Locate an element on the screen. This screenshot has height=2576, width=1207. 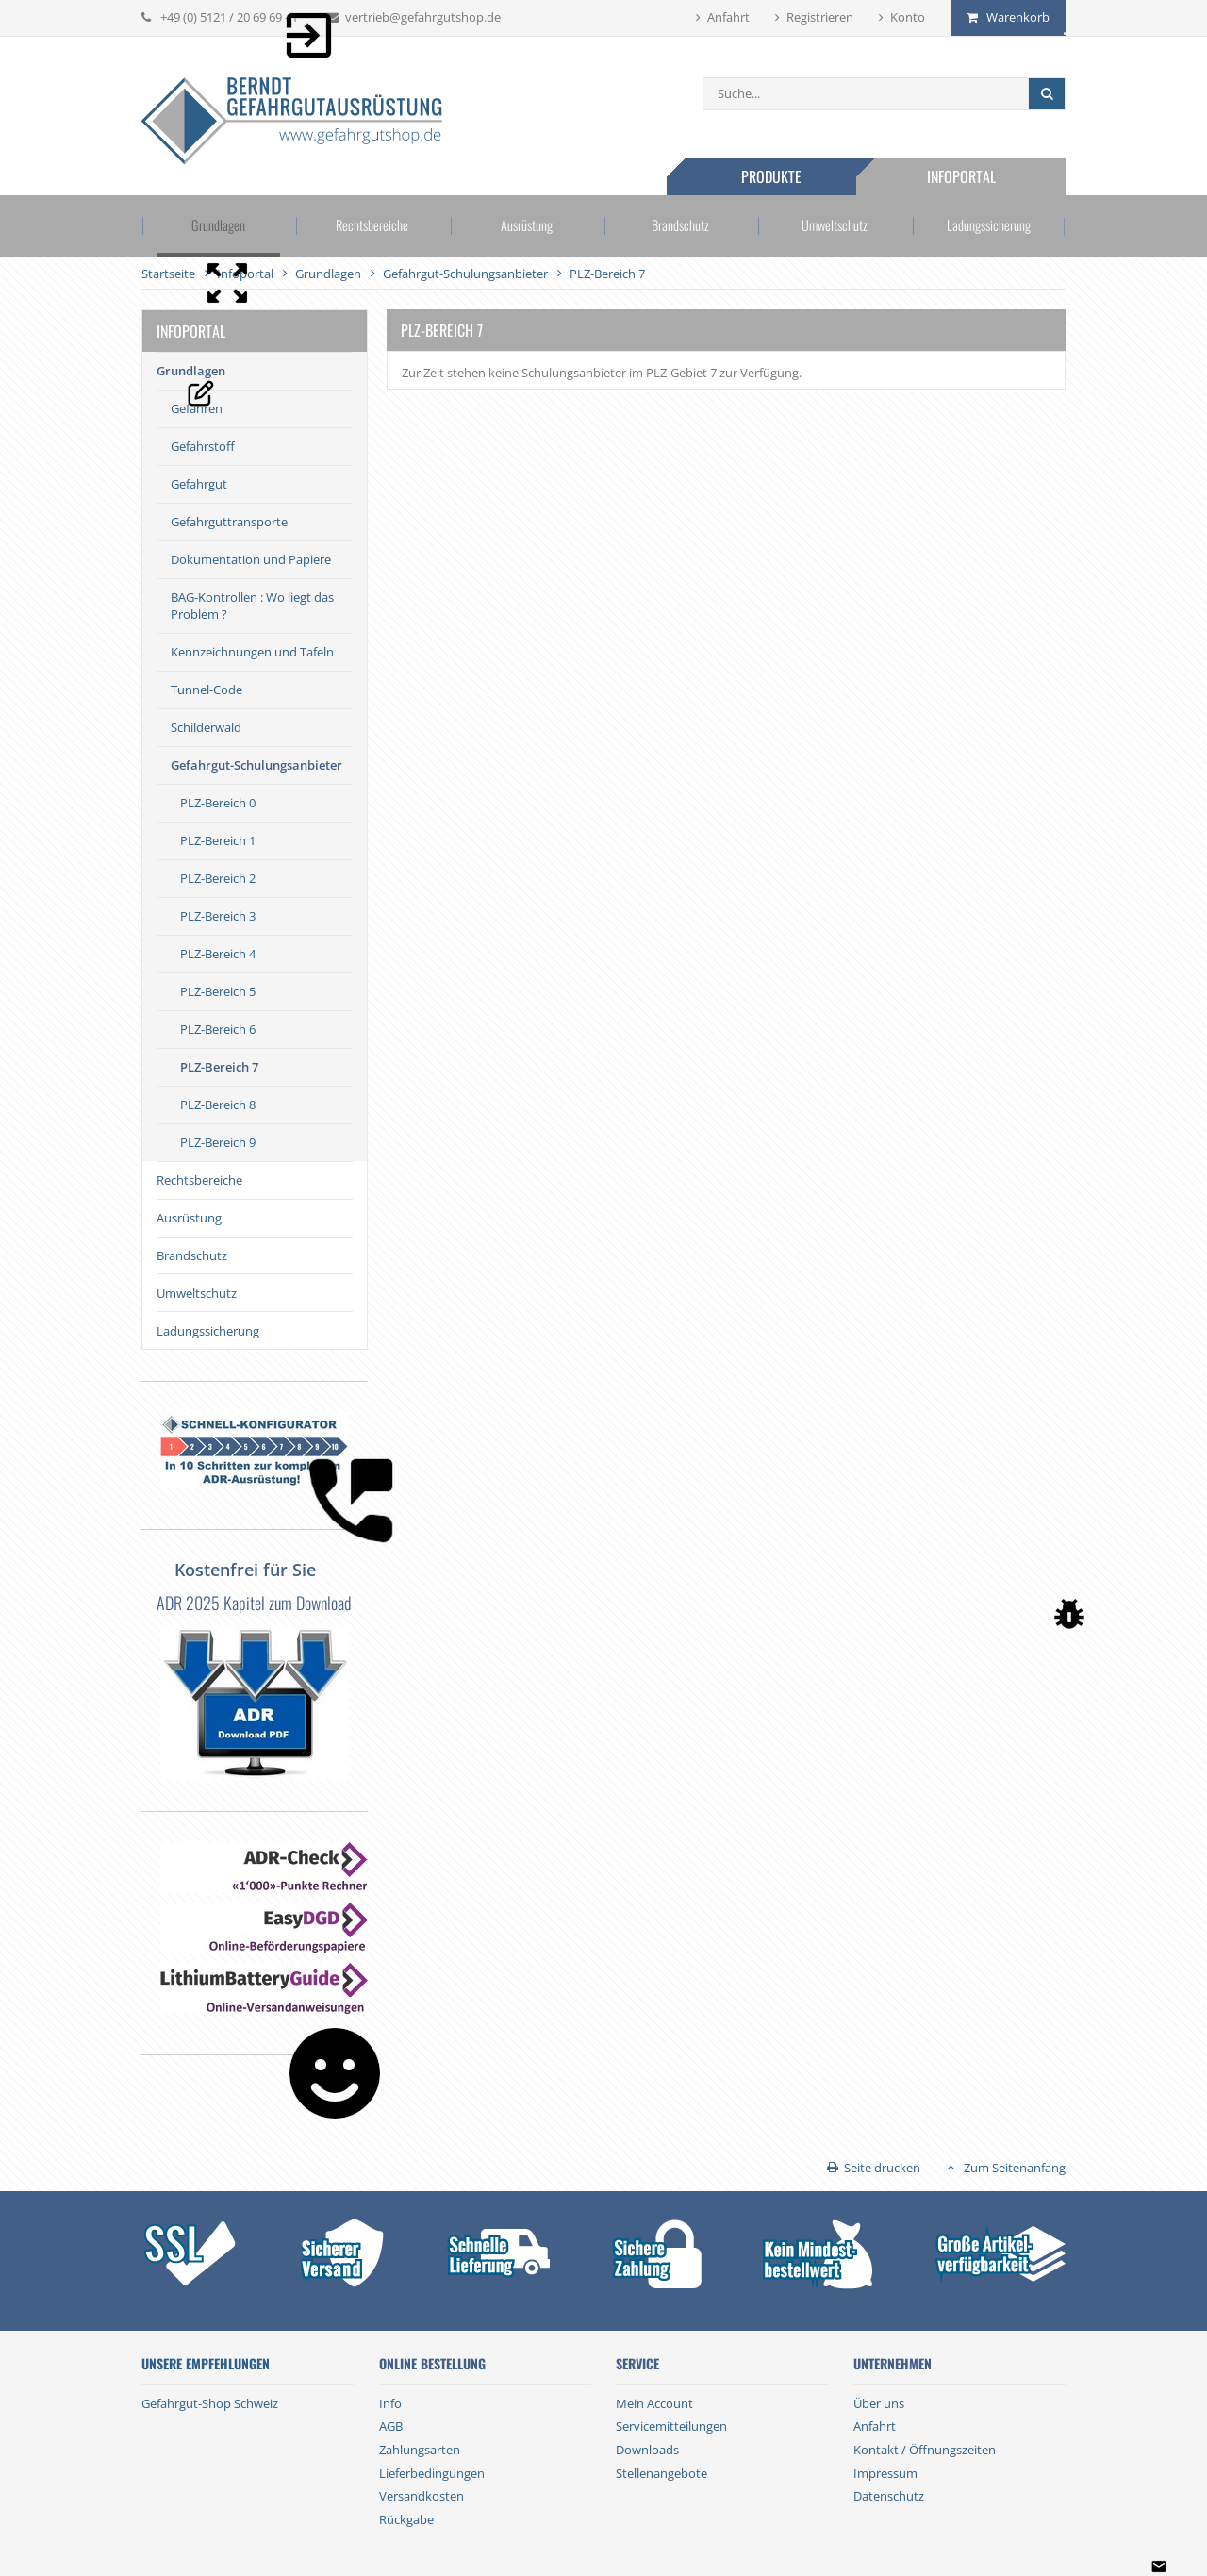
access voicemail or phone messages is located at coordinates (351, 1501).